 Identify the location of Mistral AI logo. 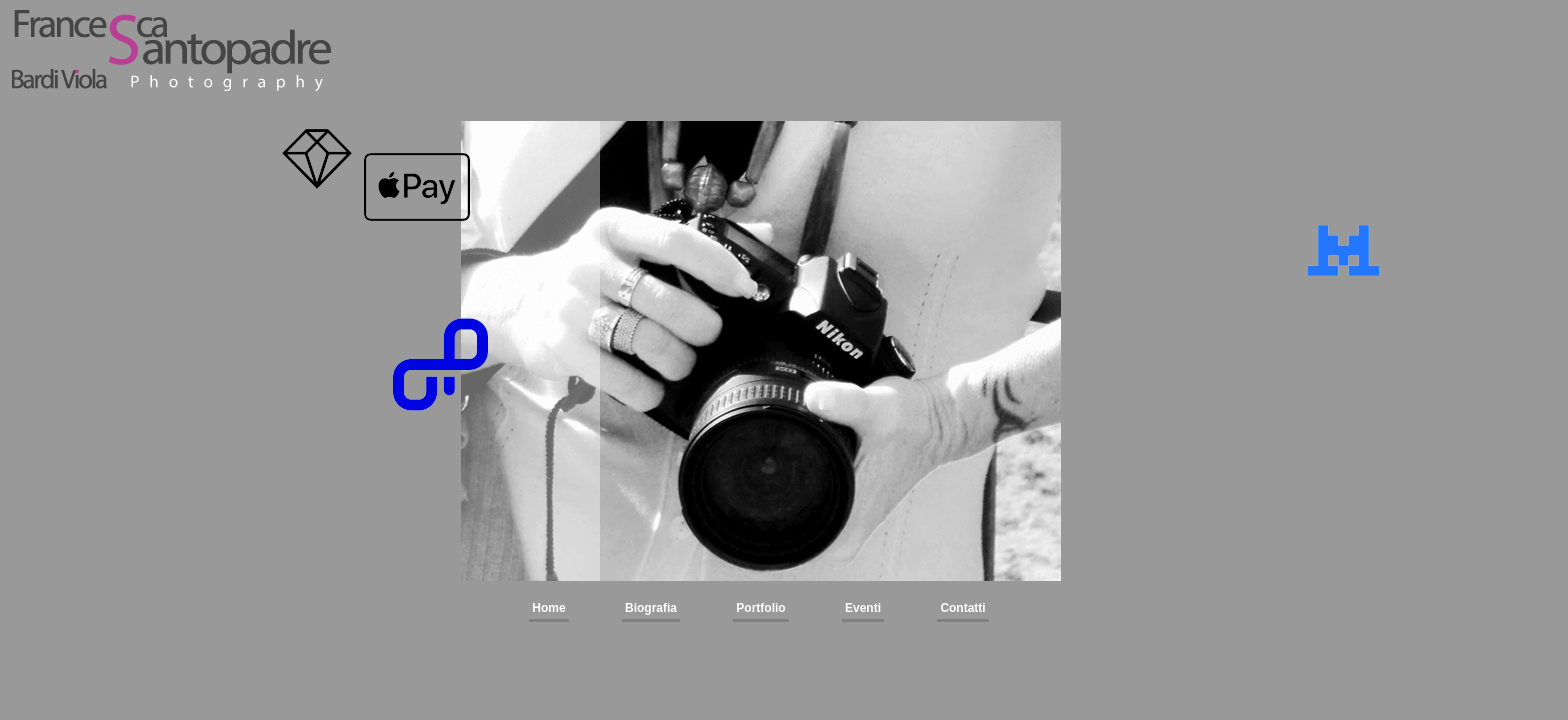
(1343, 250).